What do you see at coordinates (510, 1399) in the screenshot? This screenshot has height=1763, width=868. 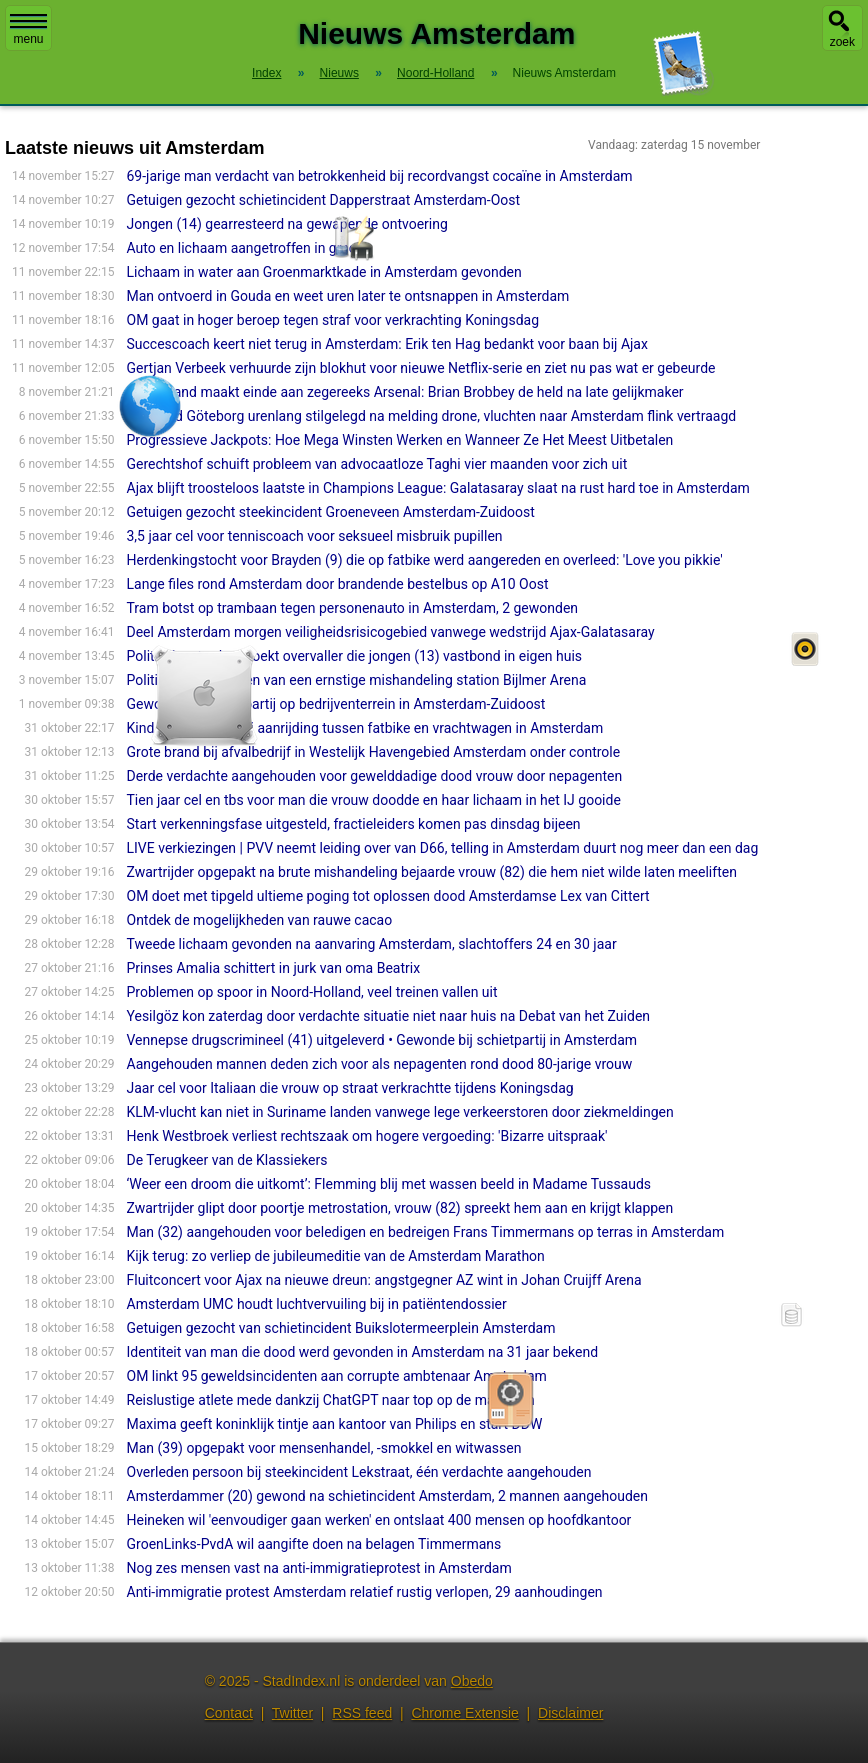 I see `indicates package installation or setup in progress` at bounding box center [510, 1399].